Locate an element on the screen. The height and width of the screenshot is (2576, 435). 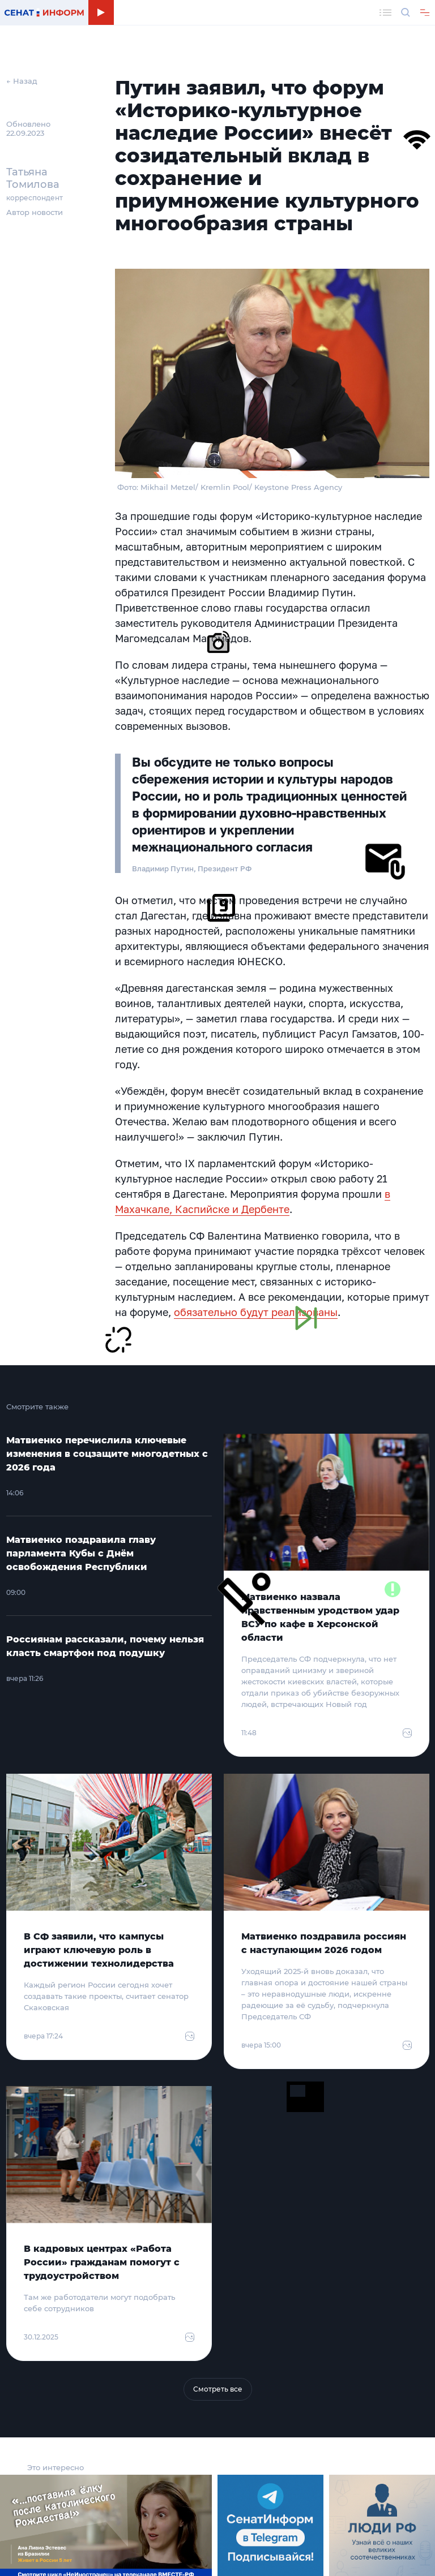
indicates active wifi connection is located at coordinates (417, 140).